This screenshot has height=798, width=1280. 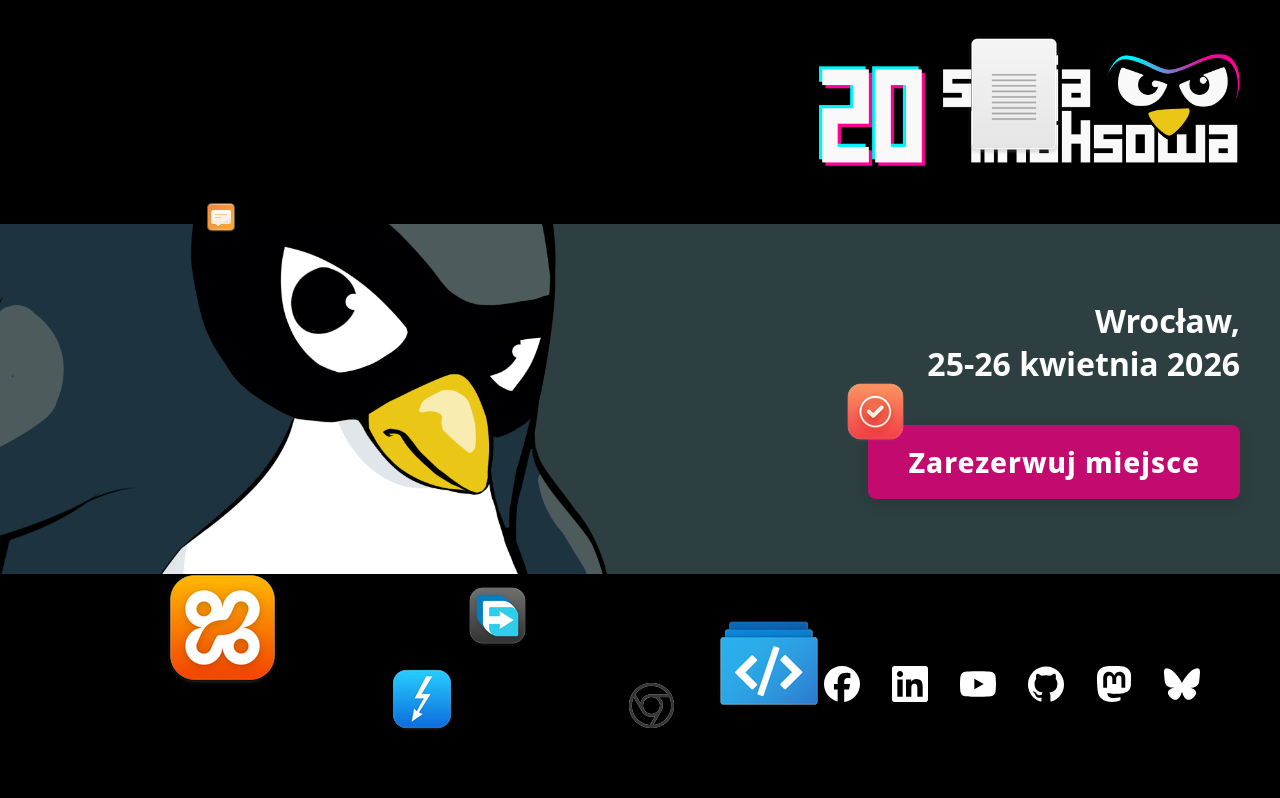 What do you see at coordinates (651, 705) in the screenshot?
I see `open google chrome browser` at bounding box center [651, 705].